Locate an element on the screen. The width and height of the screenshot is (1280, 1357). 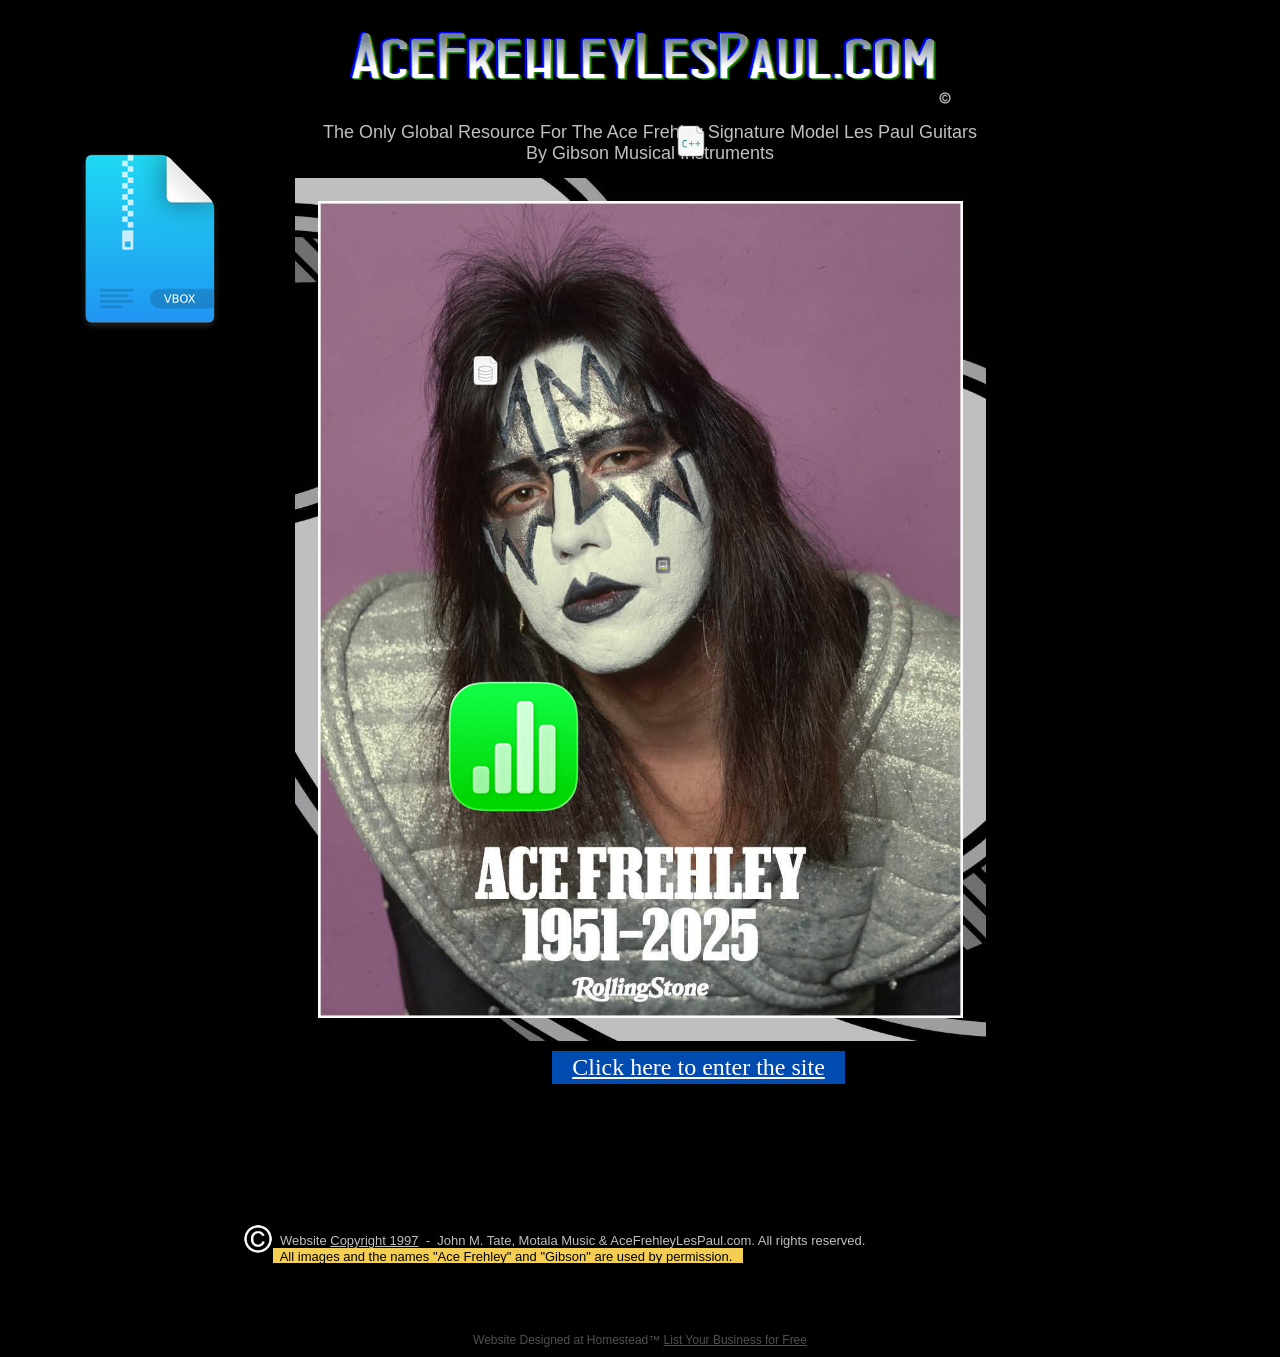
open apple numbers spreadsheet app is located at coordinates (513, 746).